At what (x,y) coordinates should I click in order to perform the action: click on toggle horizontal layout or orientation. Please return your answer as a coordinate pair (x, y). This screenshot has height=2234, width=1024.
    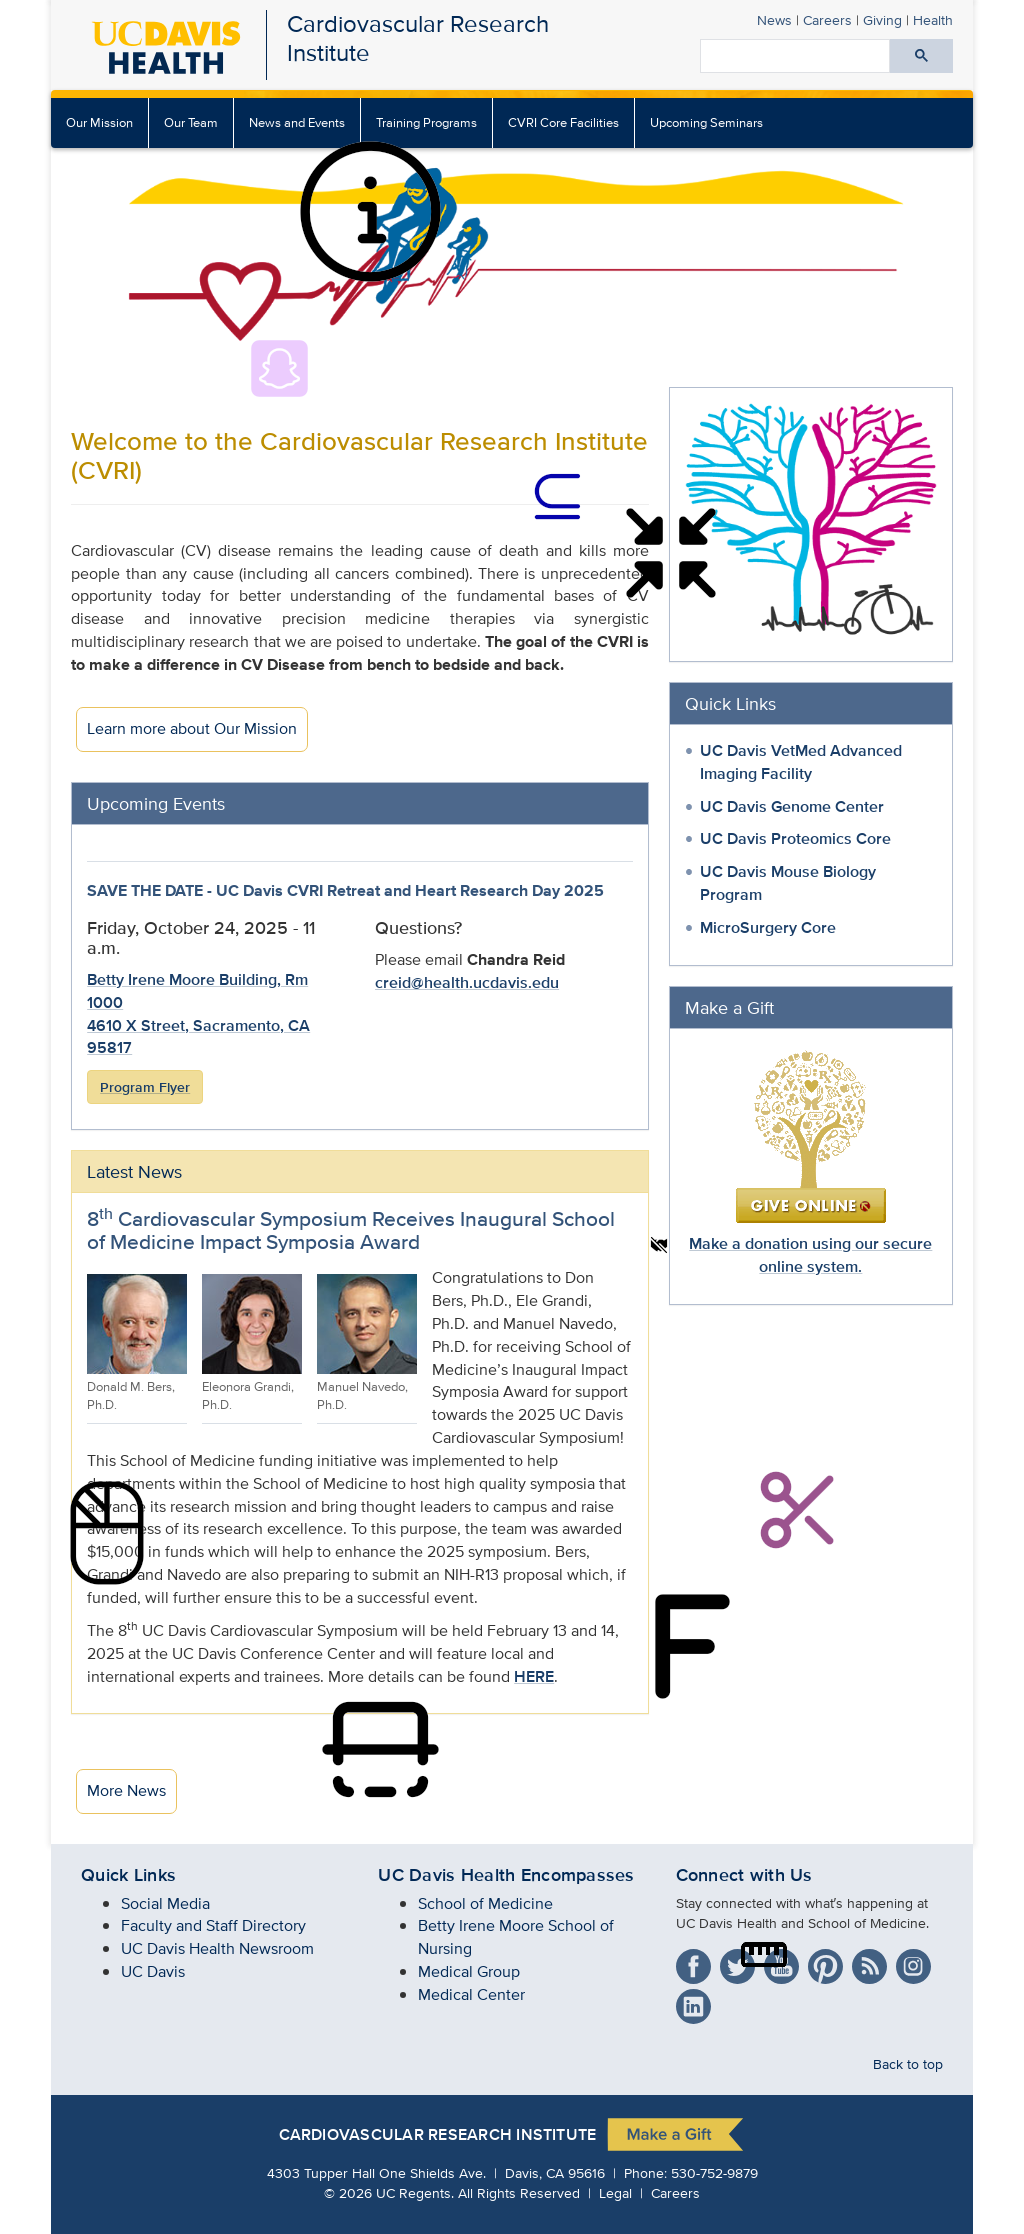
    Looking at the image, I should click on (380, 1749).